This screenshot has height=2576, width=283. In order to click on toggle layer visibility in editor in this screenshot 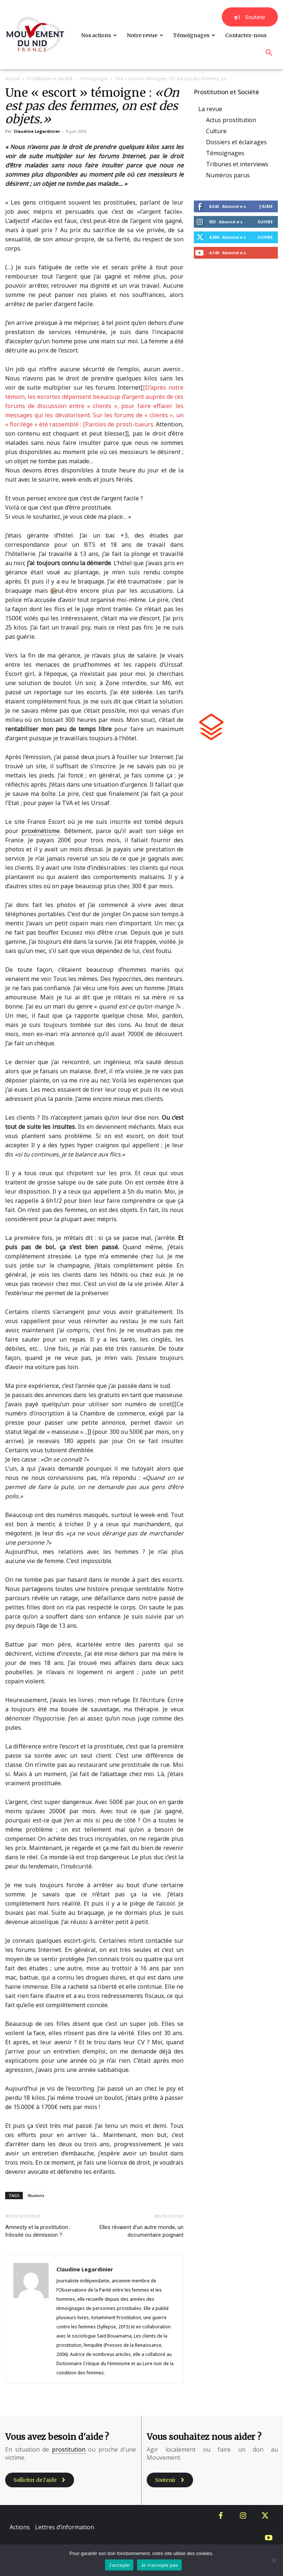, I will do `click(211, 727)`.